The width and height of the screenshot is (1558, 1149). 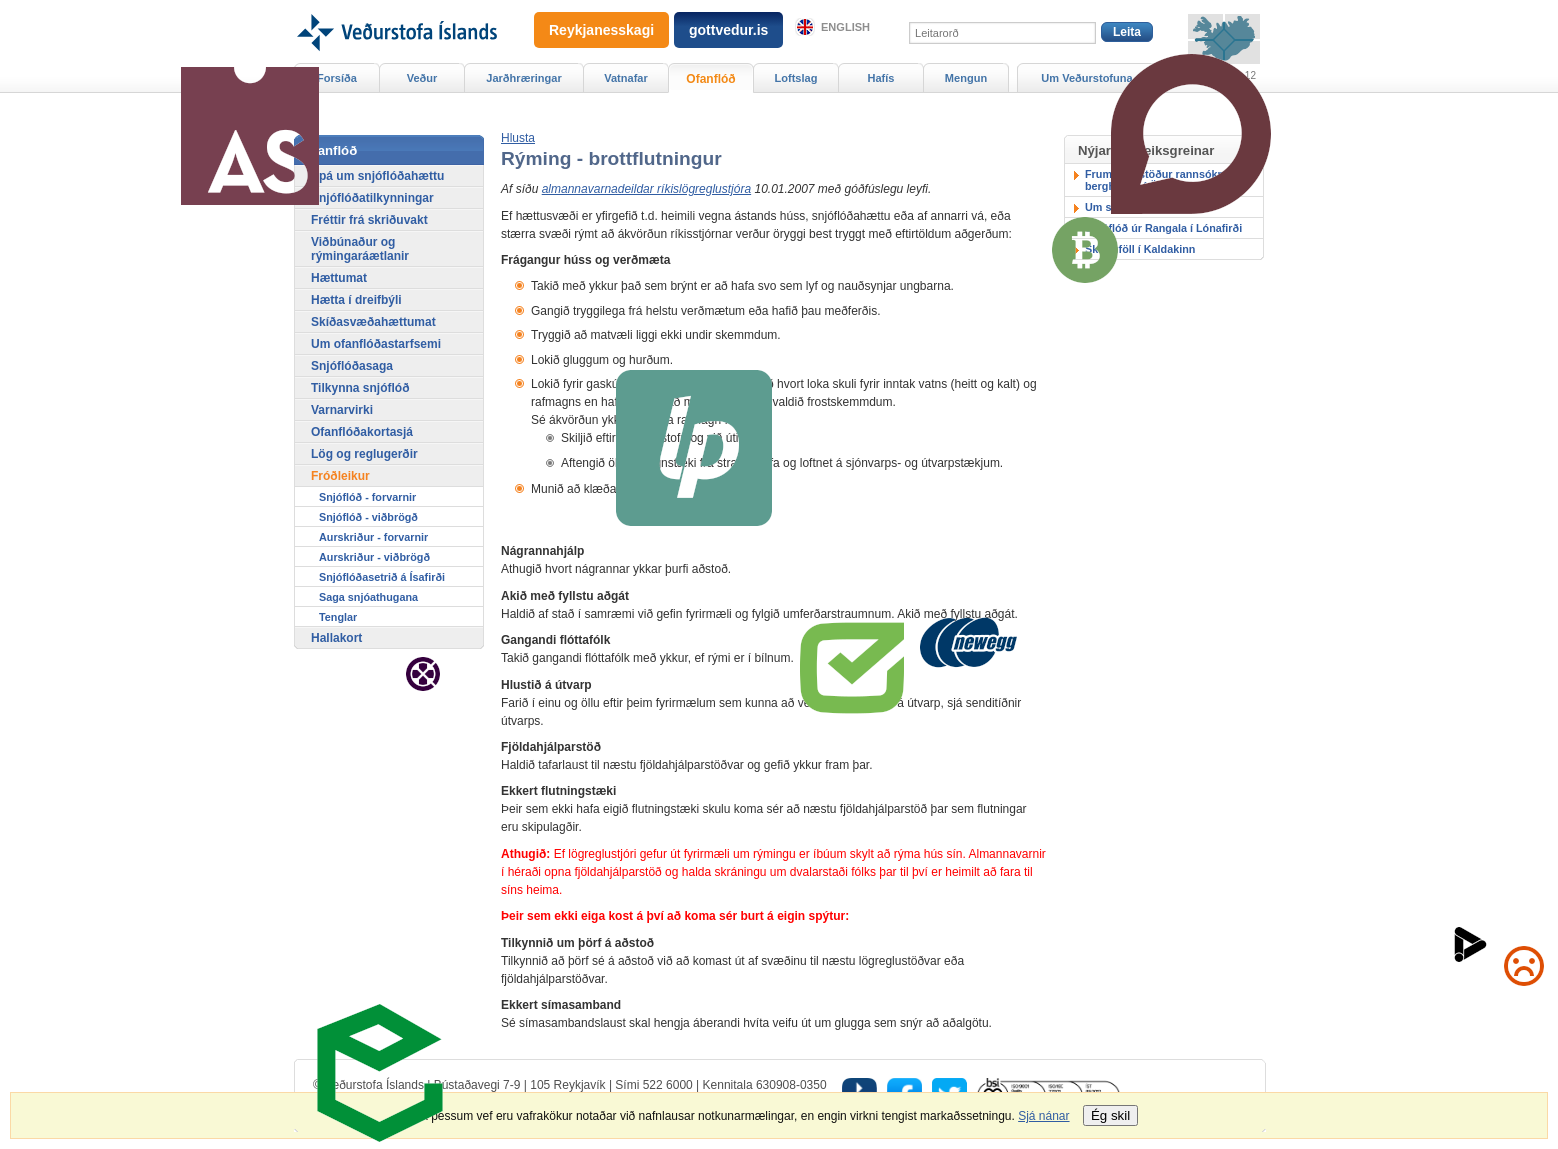 I want to click on AssemblyScript programming language logo, so click(x=250, y=136).